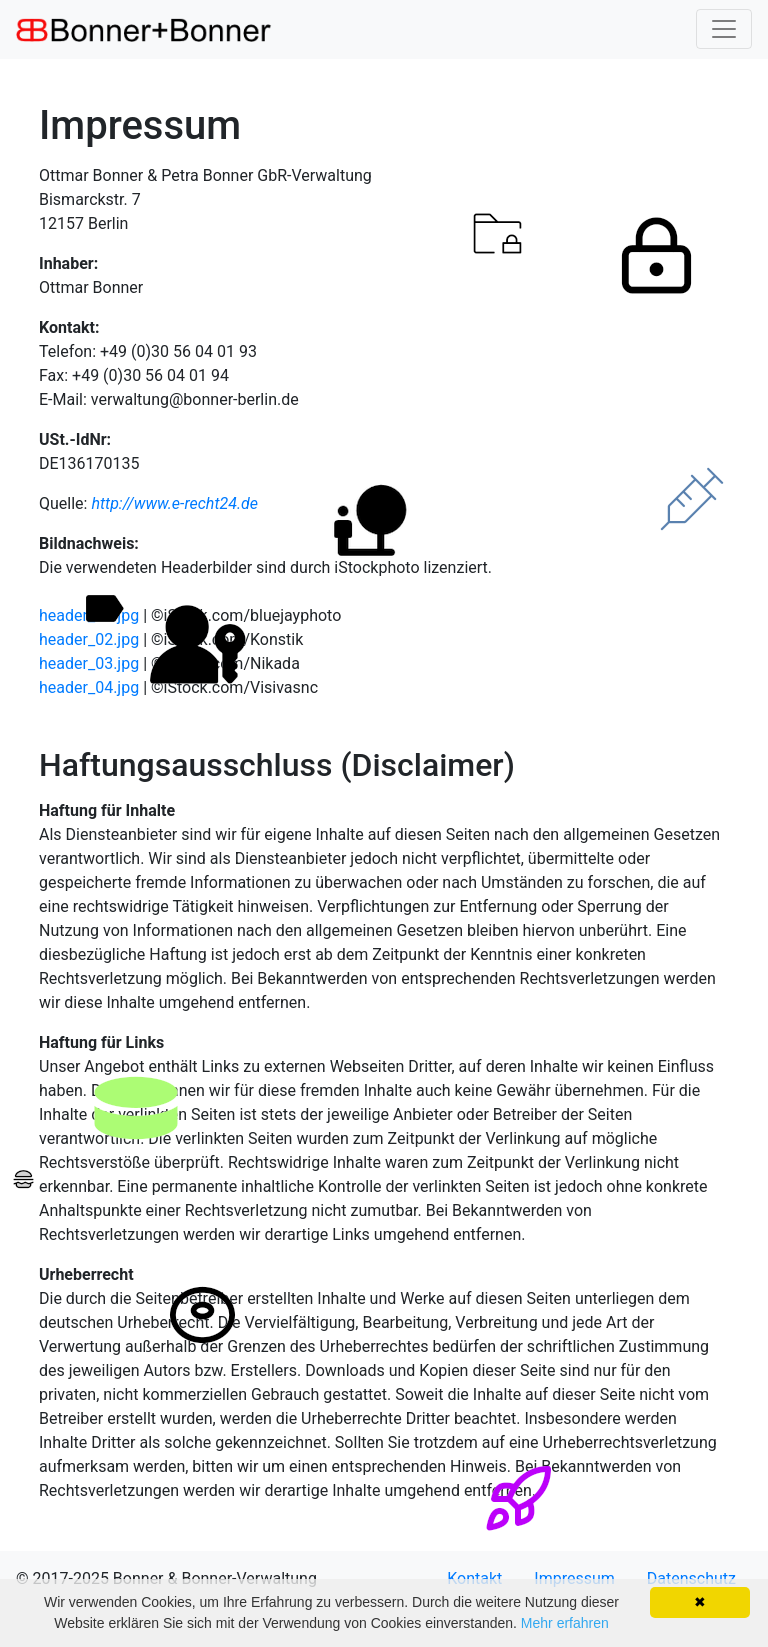 The image size is (768, 1647). I want to click on view food or restaurant options, so click(23, 1179).